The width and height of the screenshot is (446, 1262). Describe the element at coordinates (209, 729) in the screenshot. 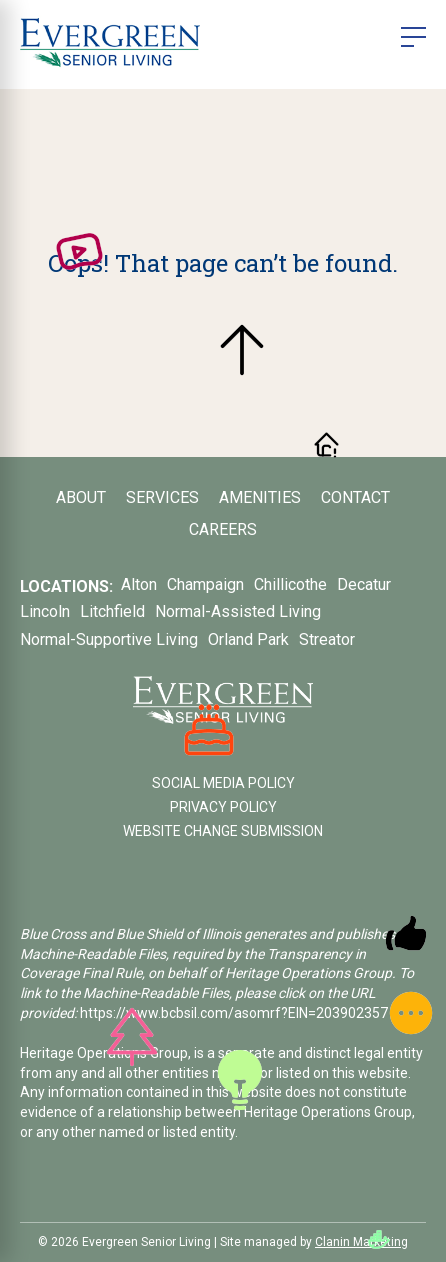

I see `view birthday or celebration events` at that location.